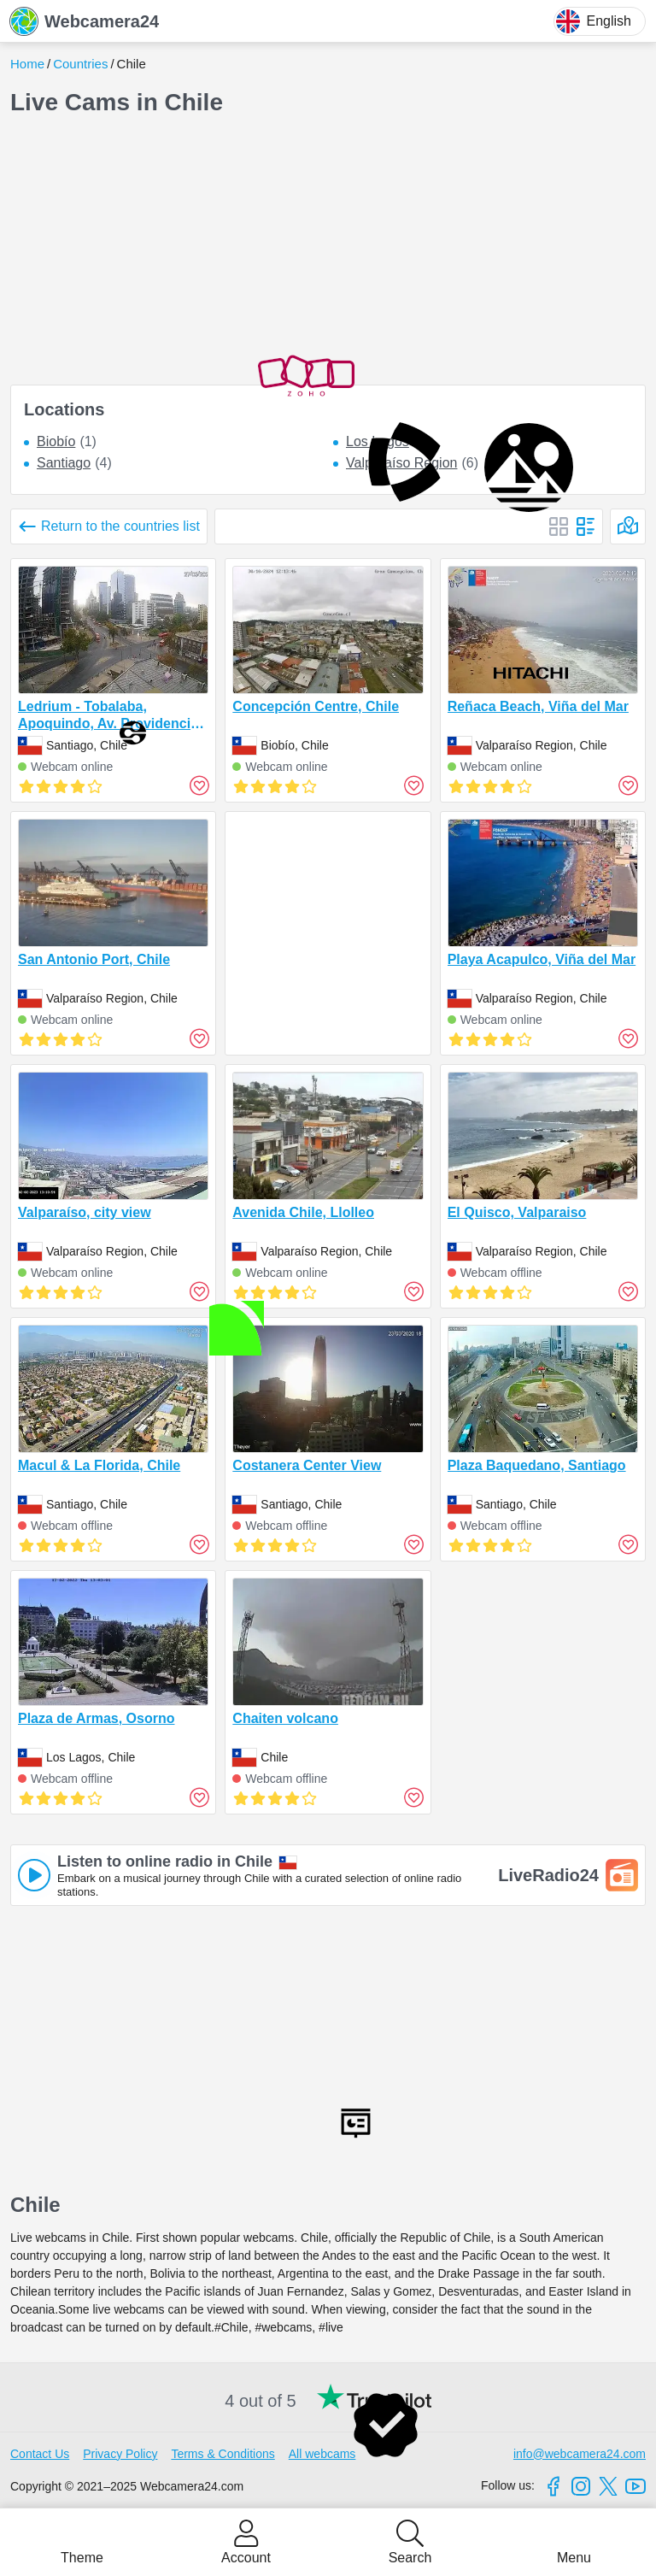 This screenshot has height=2576, width=656. What do you see at coordinates (355, 2121) in the screenshot?
I see `start a presentation slideshow` at bounding box center [355, 2121].